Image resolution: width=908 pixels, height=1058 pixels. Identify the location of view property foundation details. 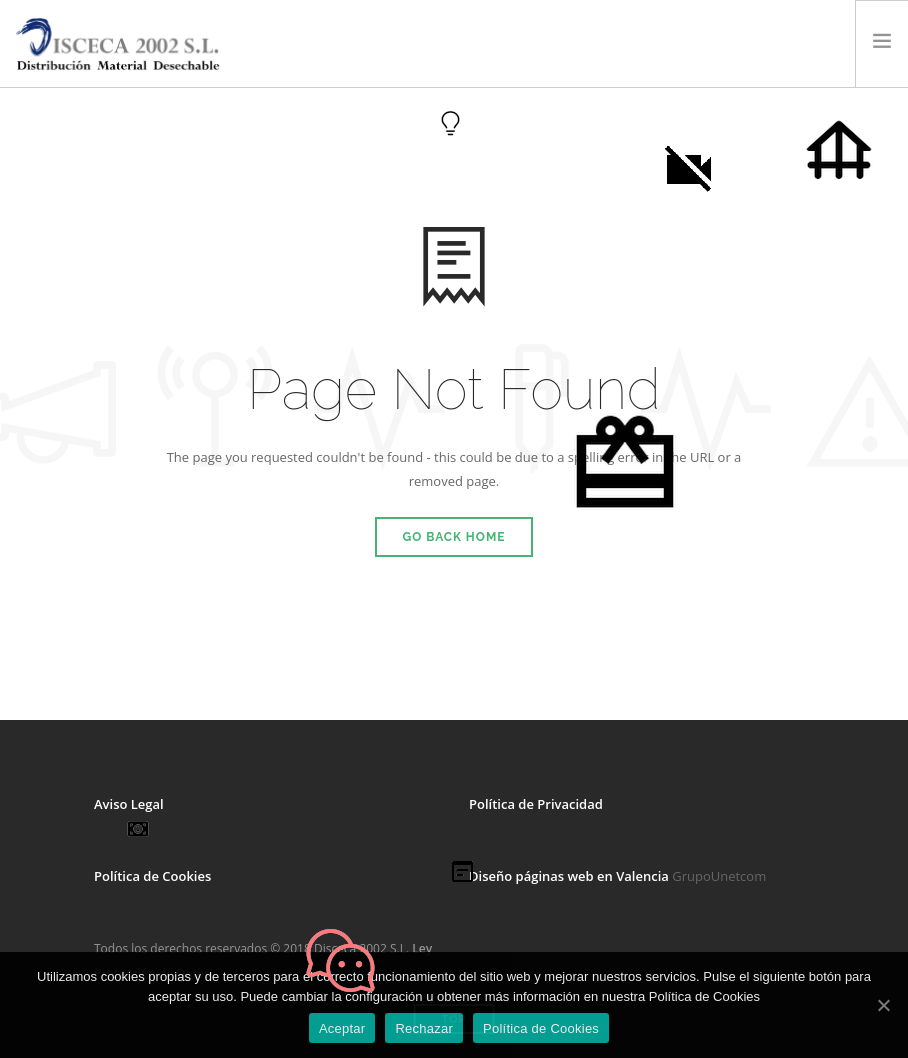
(839, 151).